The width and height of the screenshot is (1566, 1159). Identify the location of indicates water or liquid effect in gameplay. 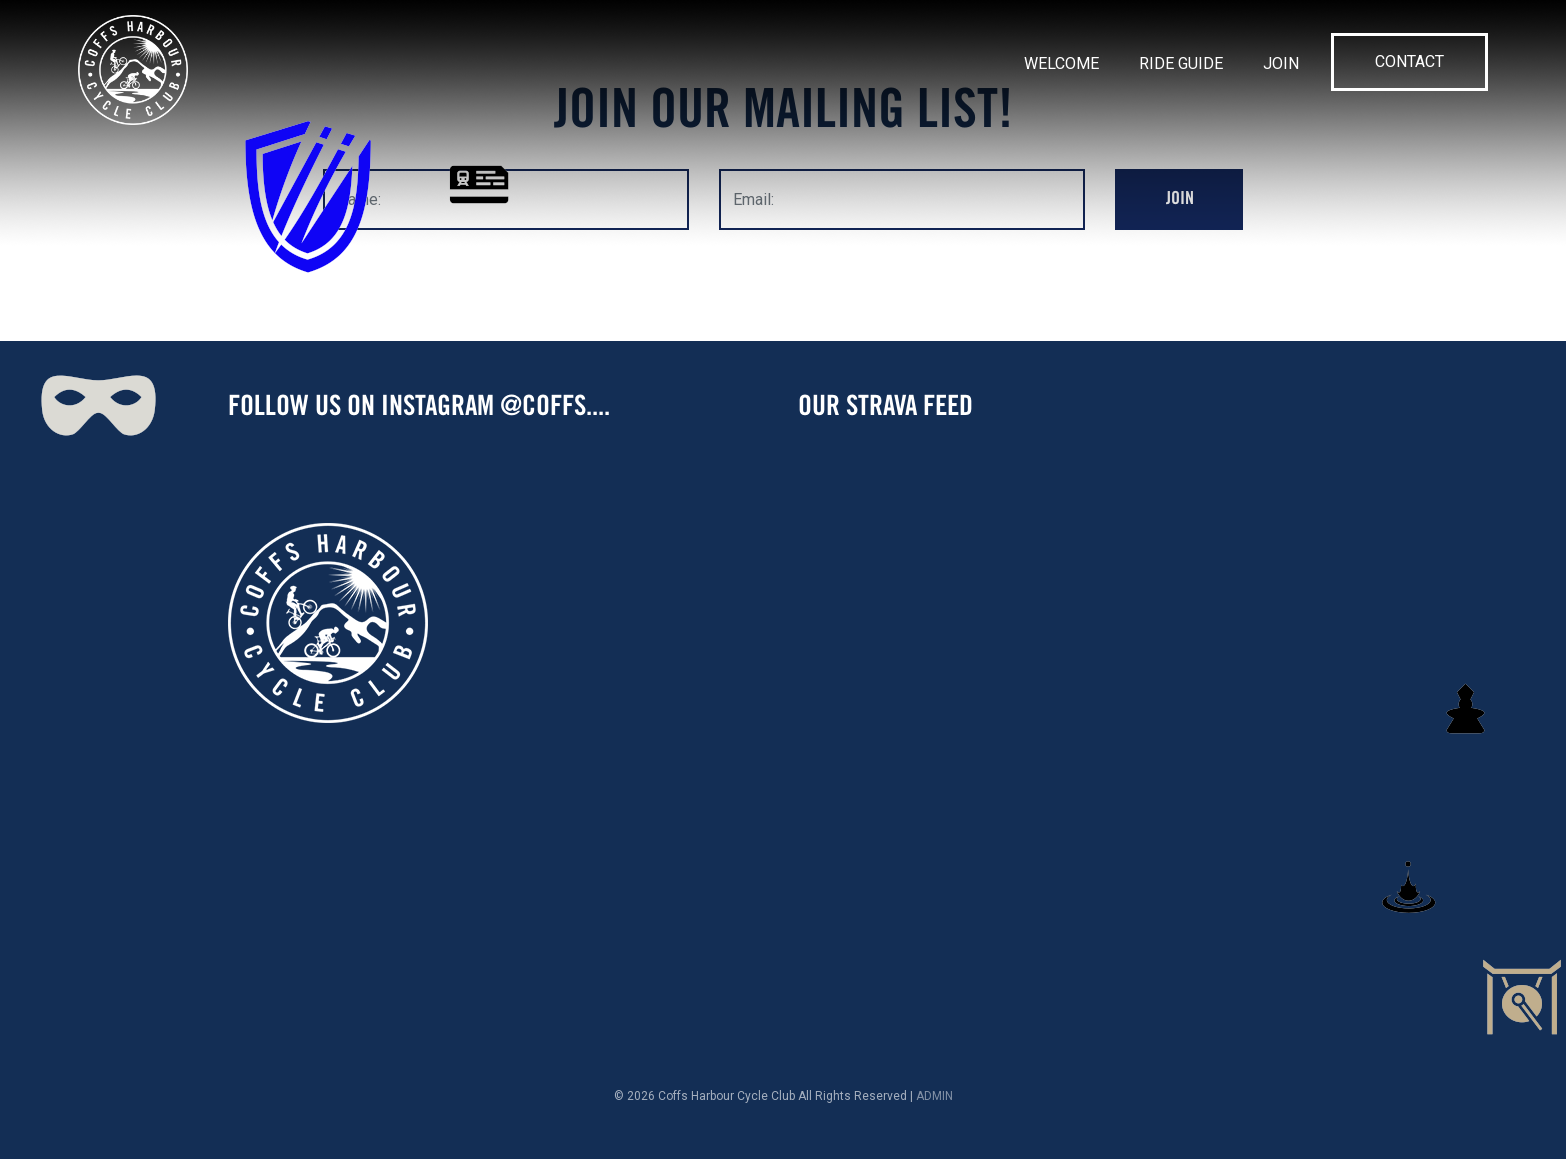
(1409, 888).